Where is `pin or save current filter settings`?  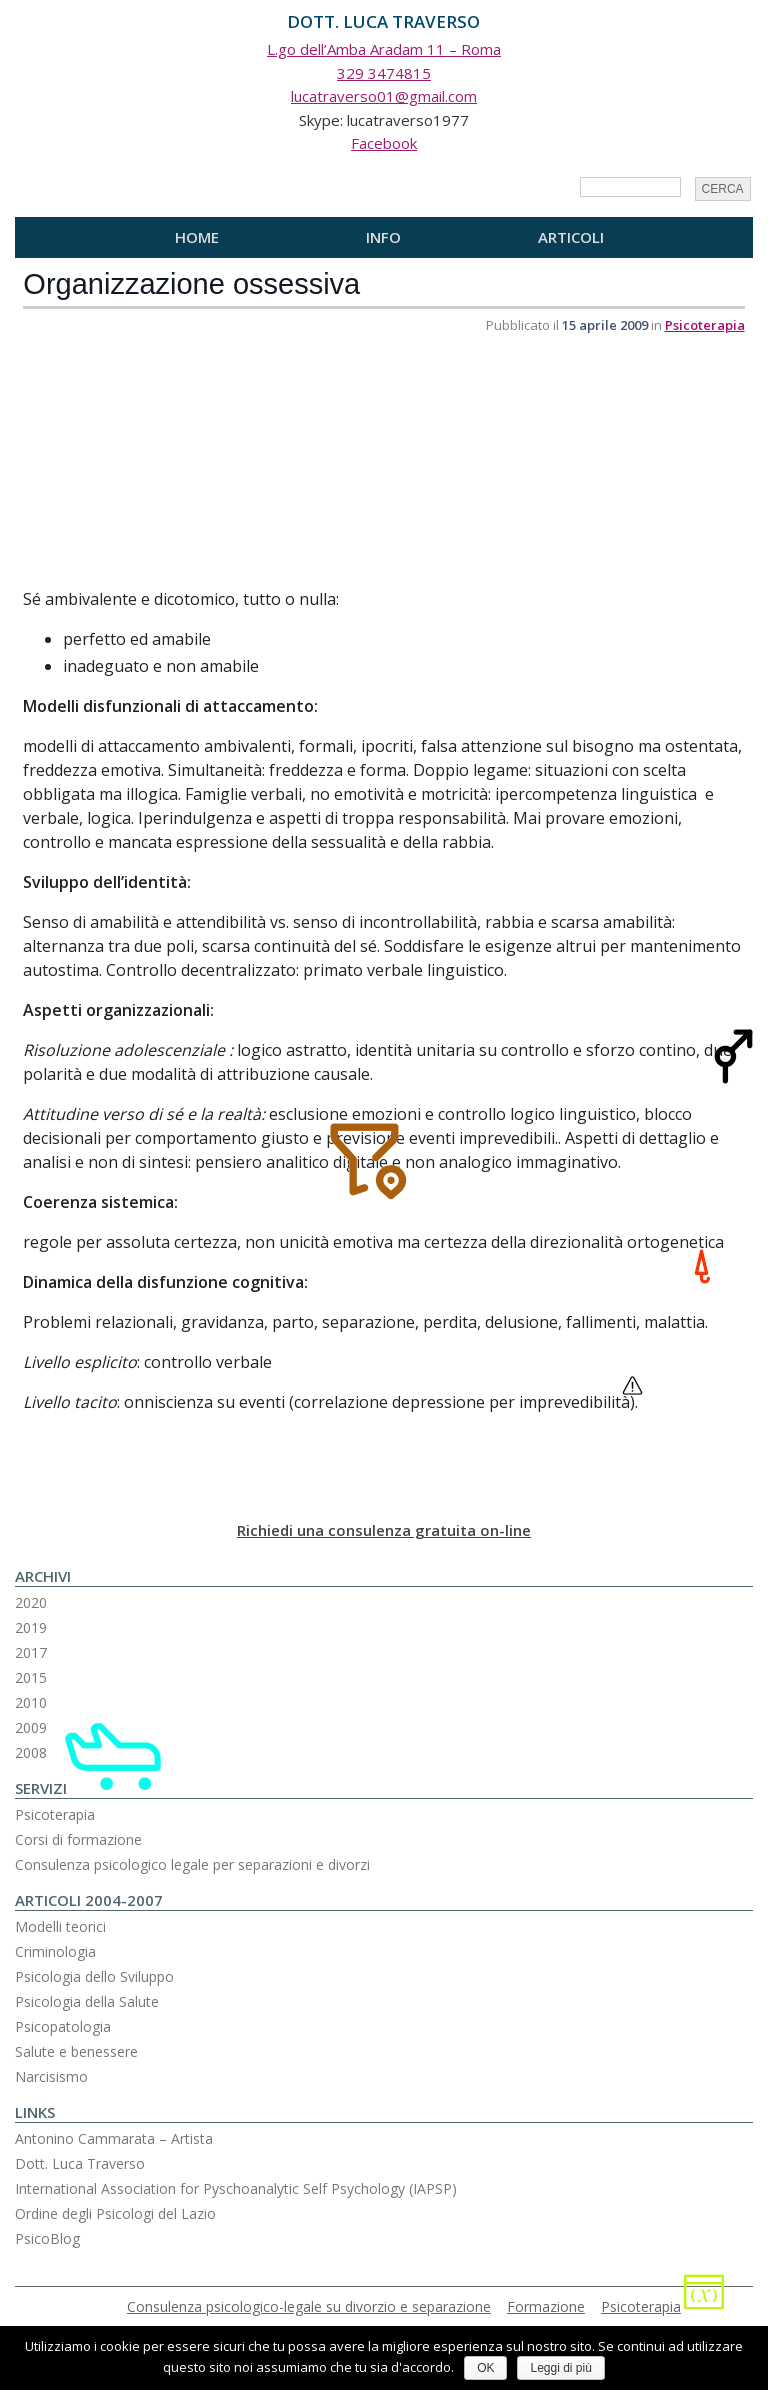
pin or save current filter settings is located at coordinates (364, 1157).